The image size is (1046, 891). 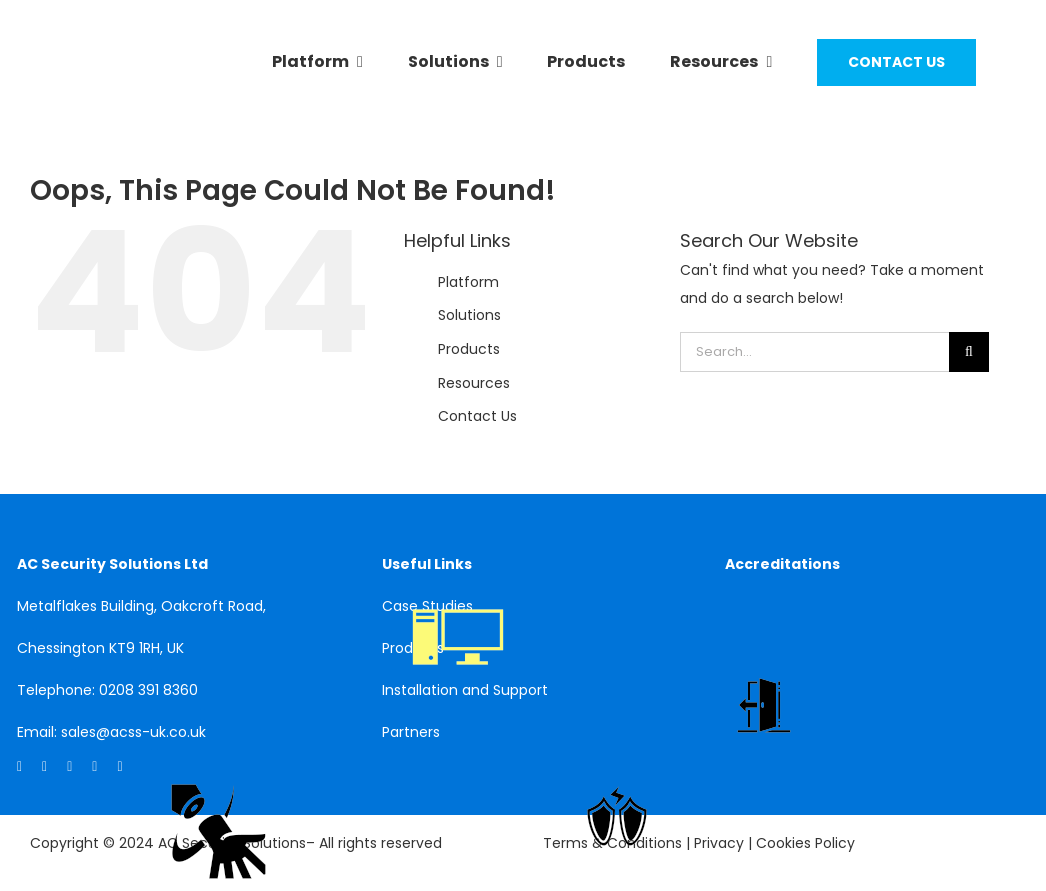 What do you see at coordinates (458, 637) in the screenshot?
I see `access desktop or PC gaming mode` at bounding box center [458, 637].